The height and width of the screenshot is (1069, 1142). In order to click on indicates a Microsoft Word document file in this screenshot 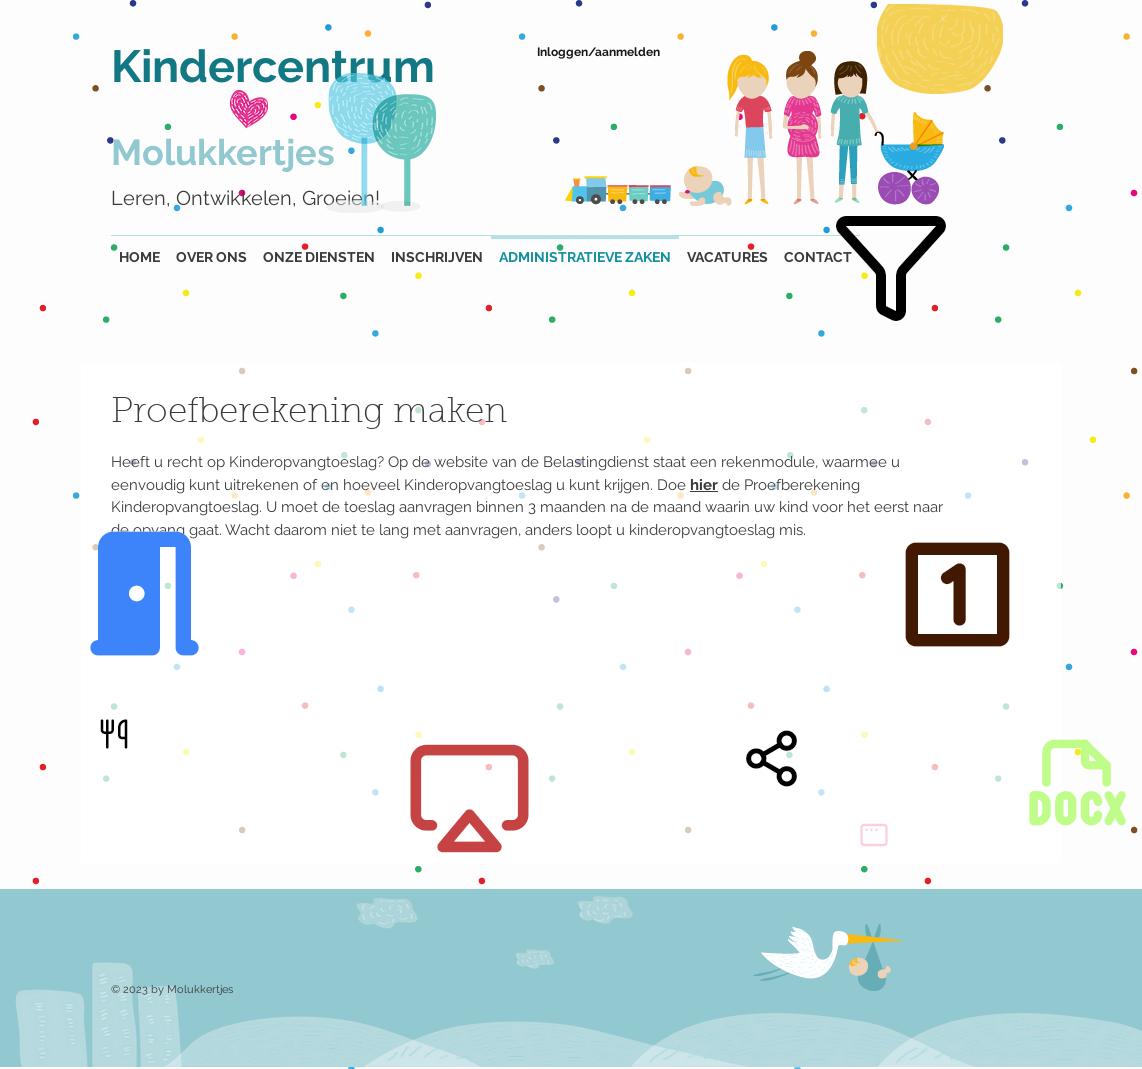, I will do `click(1076, 782)`.